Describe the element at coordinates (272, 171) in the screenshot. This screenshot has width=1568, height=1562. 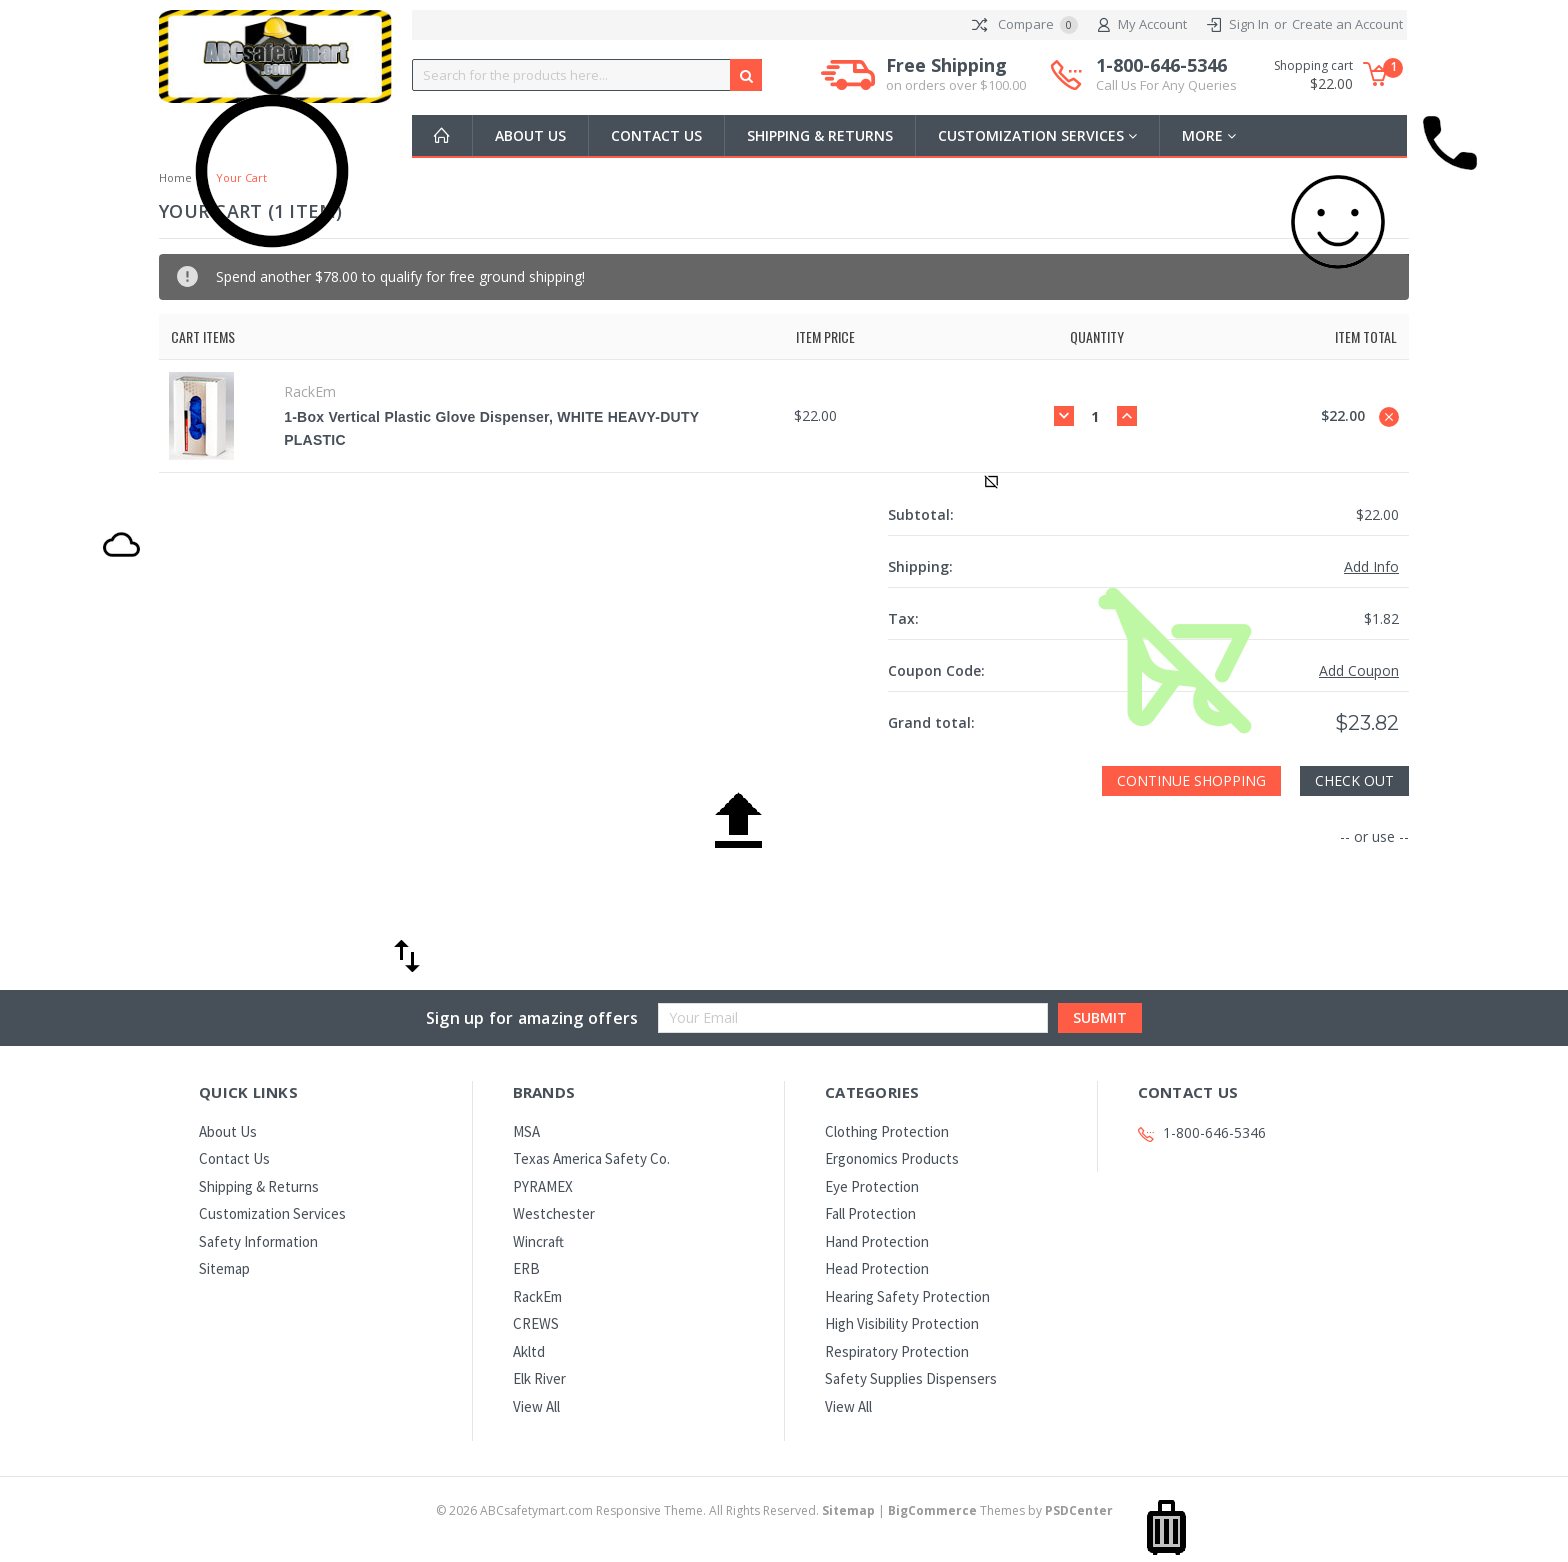
I see `unselected radio button or toggle option` at that location.